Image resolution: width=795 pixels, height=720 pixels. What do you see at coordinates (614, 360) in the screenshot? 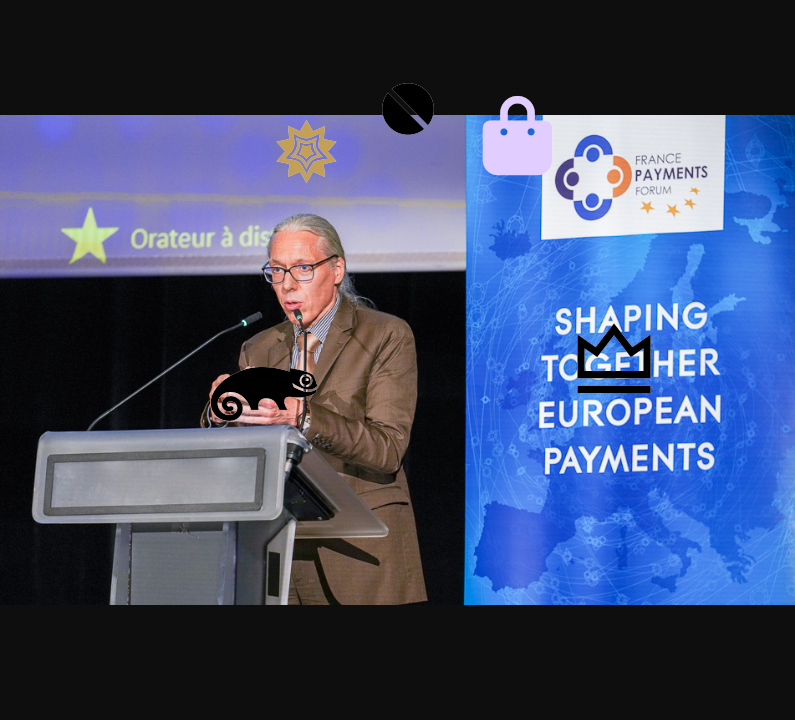
I see `indicates VIP or premium membership status` at bounding box center [614, 360].